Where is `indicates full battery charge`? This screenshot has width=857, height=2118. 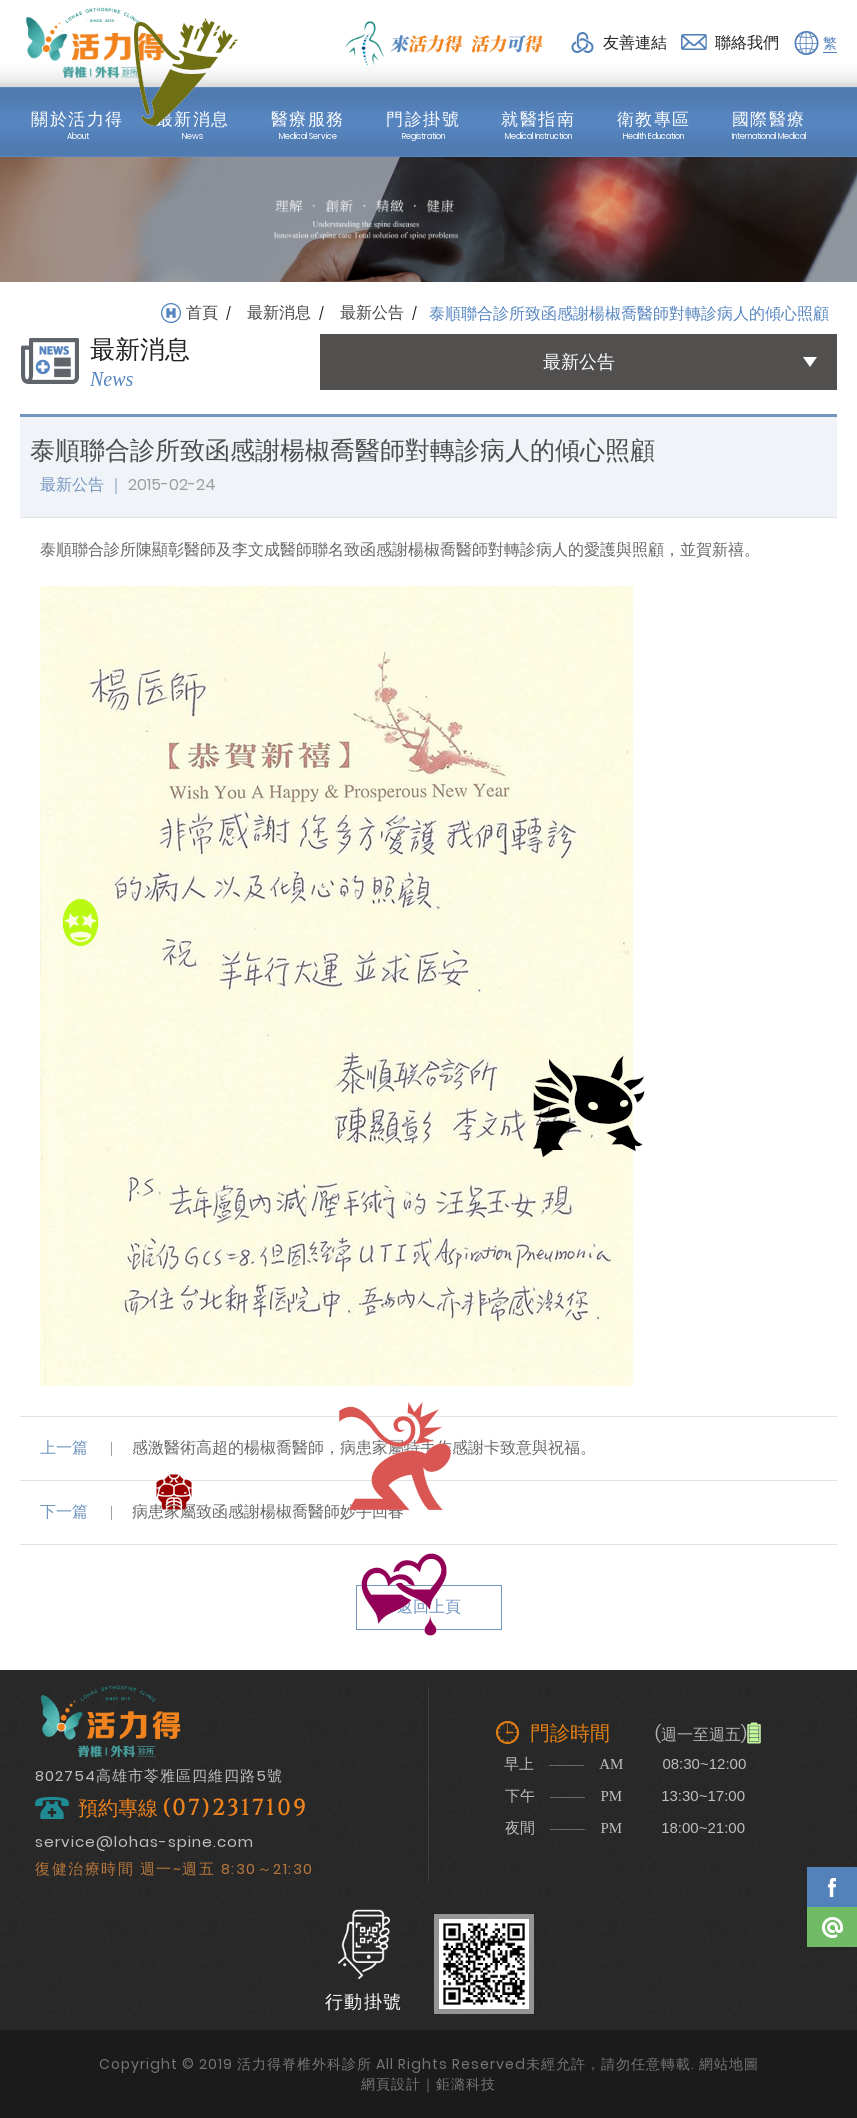
indicates full battery charge is located at coordinates (754, 1733).